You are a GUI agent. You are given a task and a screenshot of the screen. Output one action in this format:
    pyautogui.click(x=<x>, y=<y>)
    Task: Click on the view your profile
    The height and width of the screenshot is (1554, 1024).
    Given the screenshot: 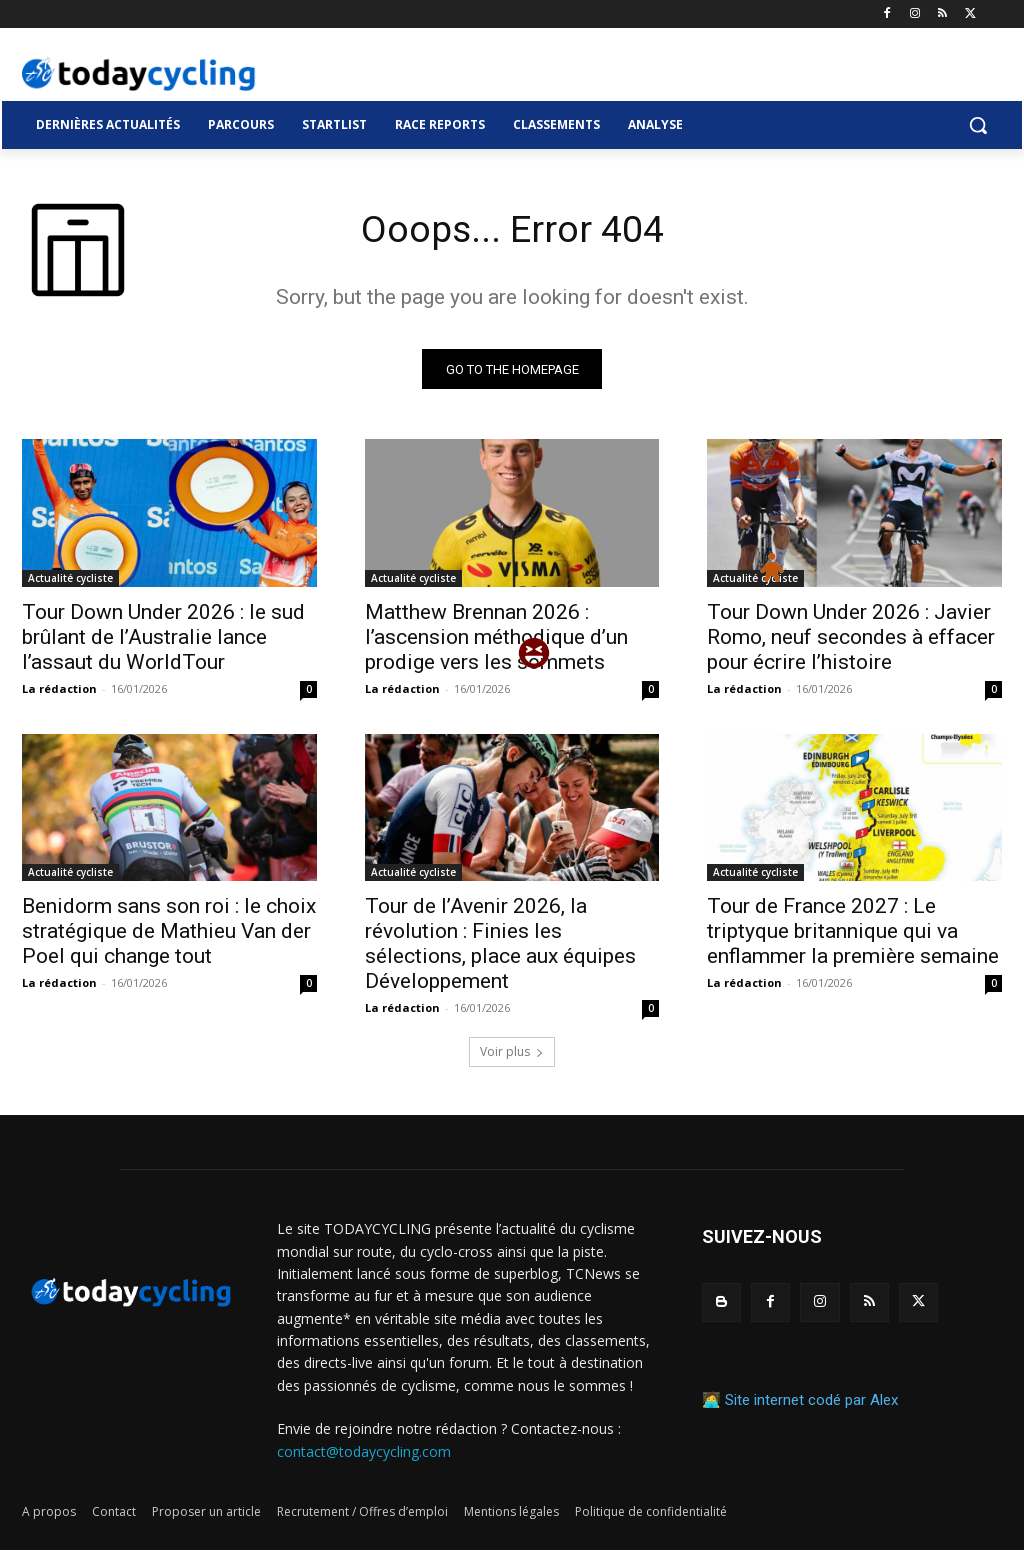 What is the action you would take?
    pyautogui.click(x=772, y=568)
    